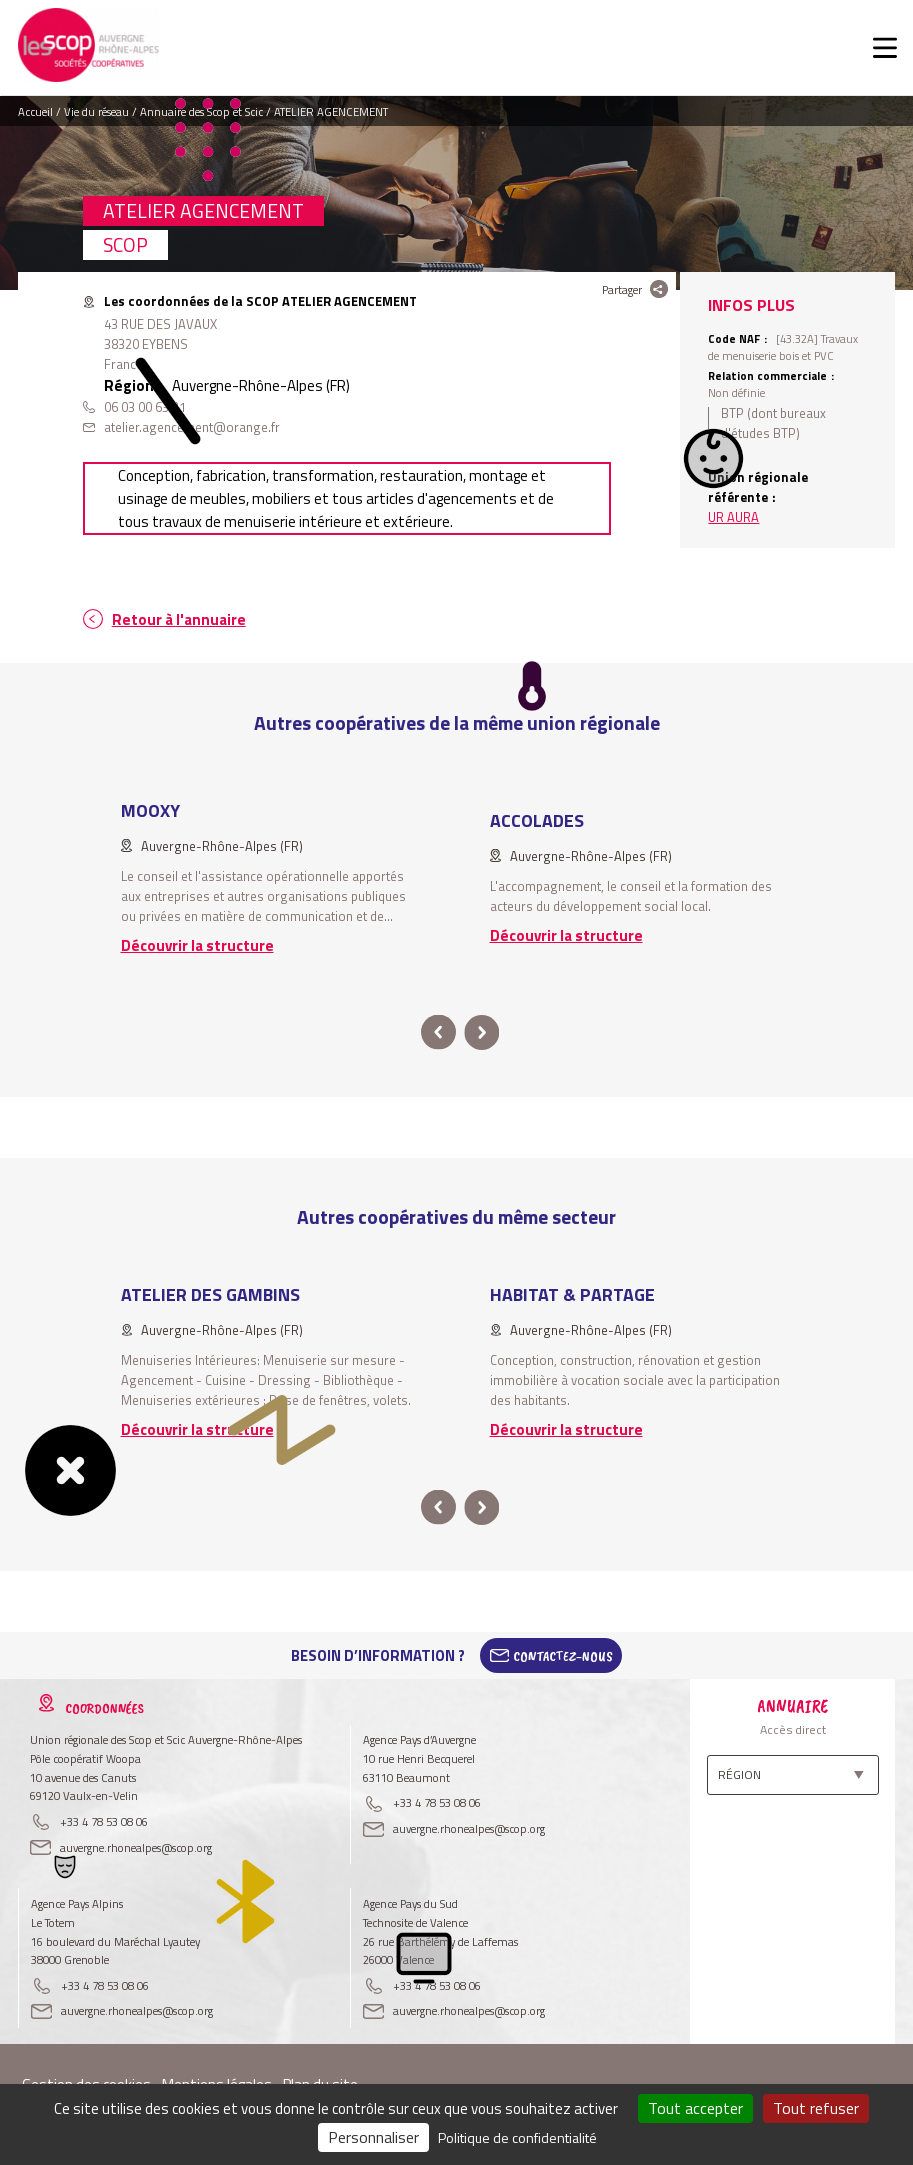 This screenshot has width=913, height=2165. What do you see at coordinates (282, 1430) in the screenshot?
I see `select sawtooth waveform in audio synthesizer` at bounding box center [282, 1430].